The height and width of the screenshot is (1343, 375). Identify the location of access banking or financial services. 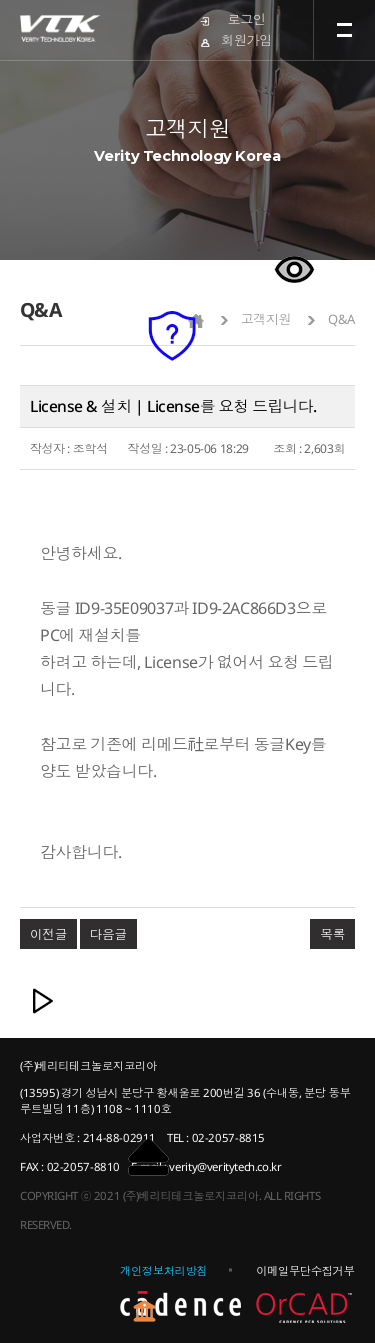
(144, 1310).